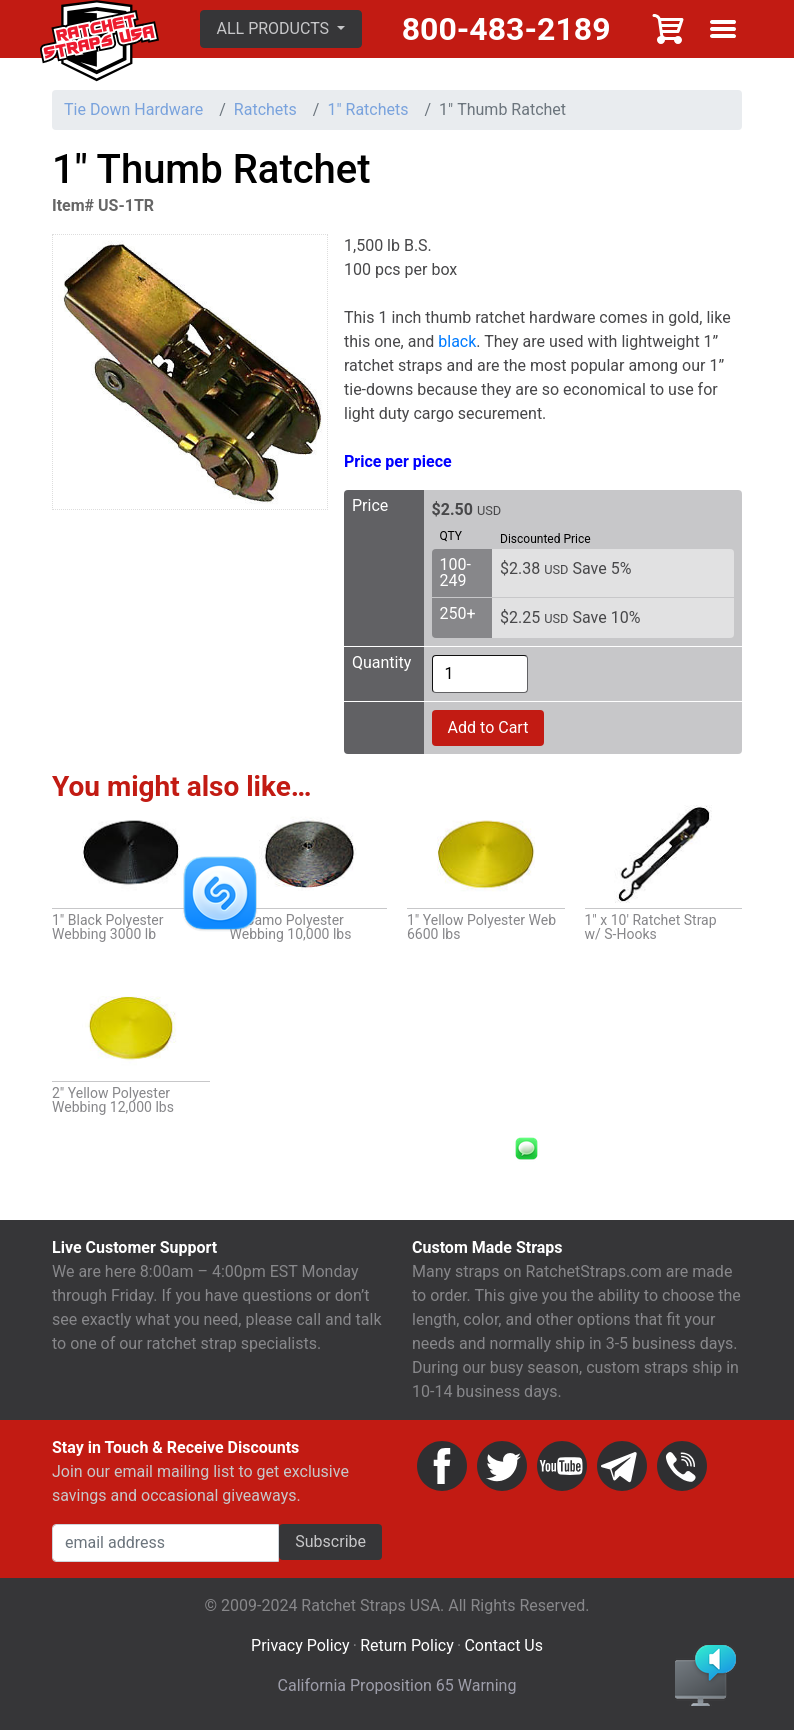 This screenshot has width=794, height=1730. What do you see at coordinates (526, 1148) in the screenshot?
I see `open the messages app` at bounding box center [526, 1148].